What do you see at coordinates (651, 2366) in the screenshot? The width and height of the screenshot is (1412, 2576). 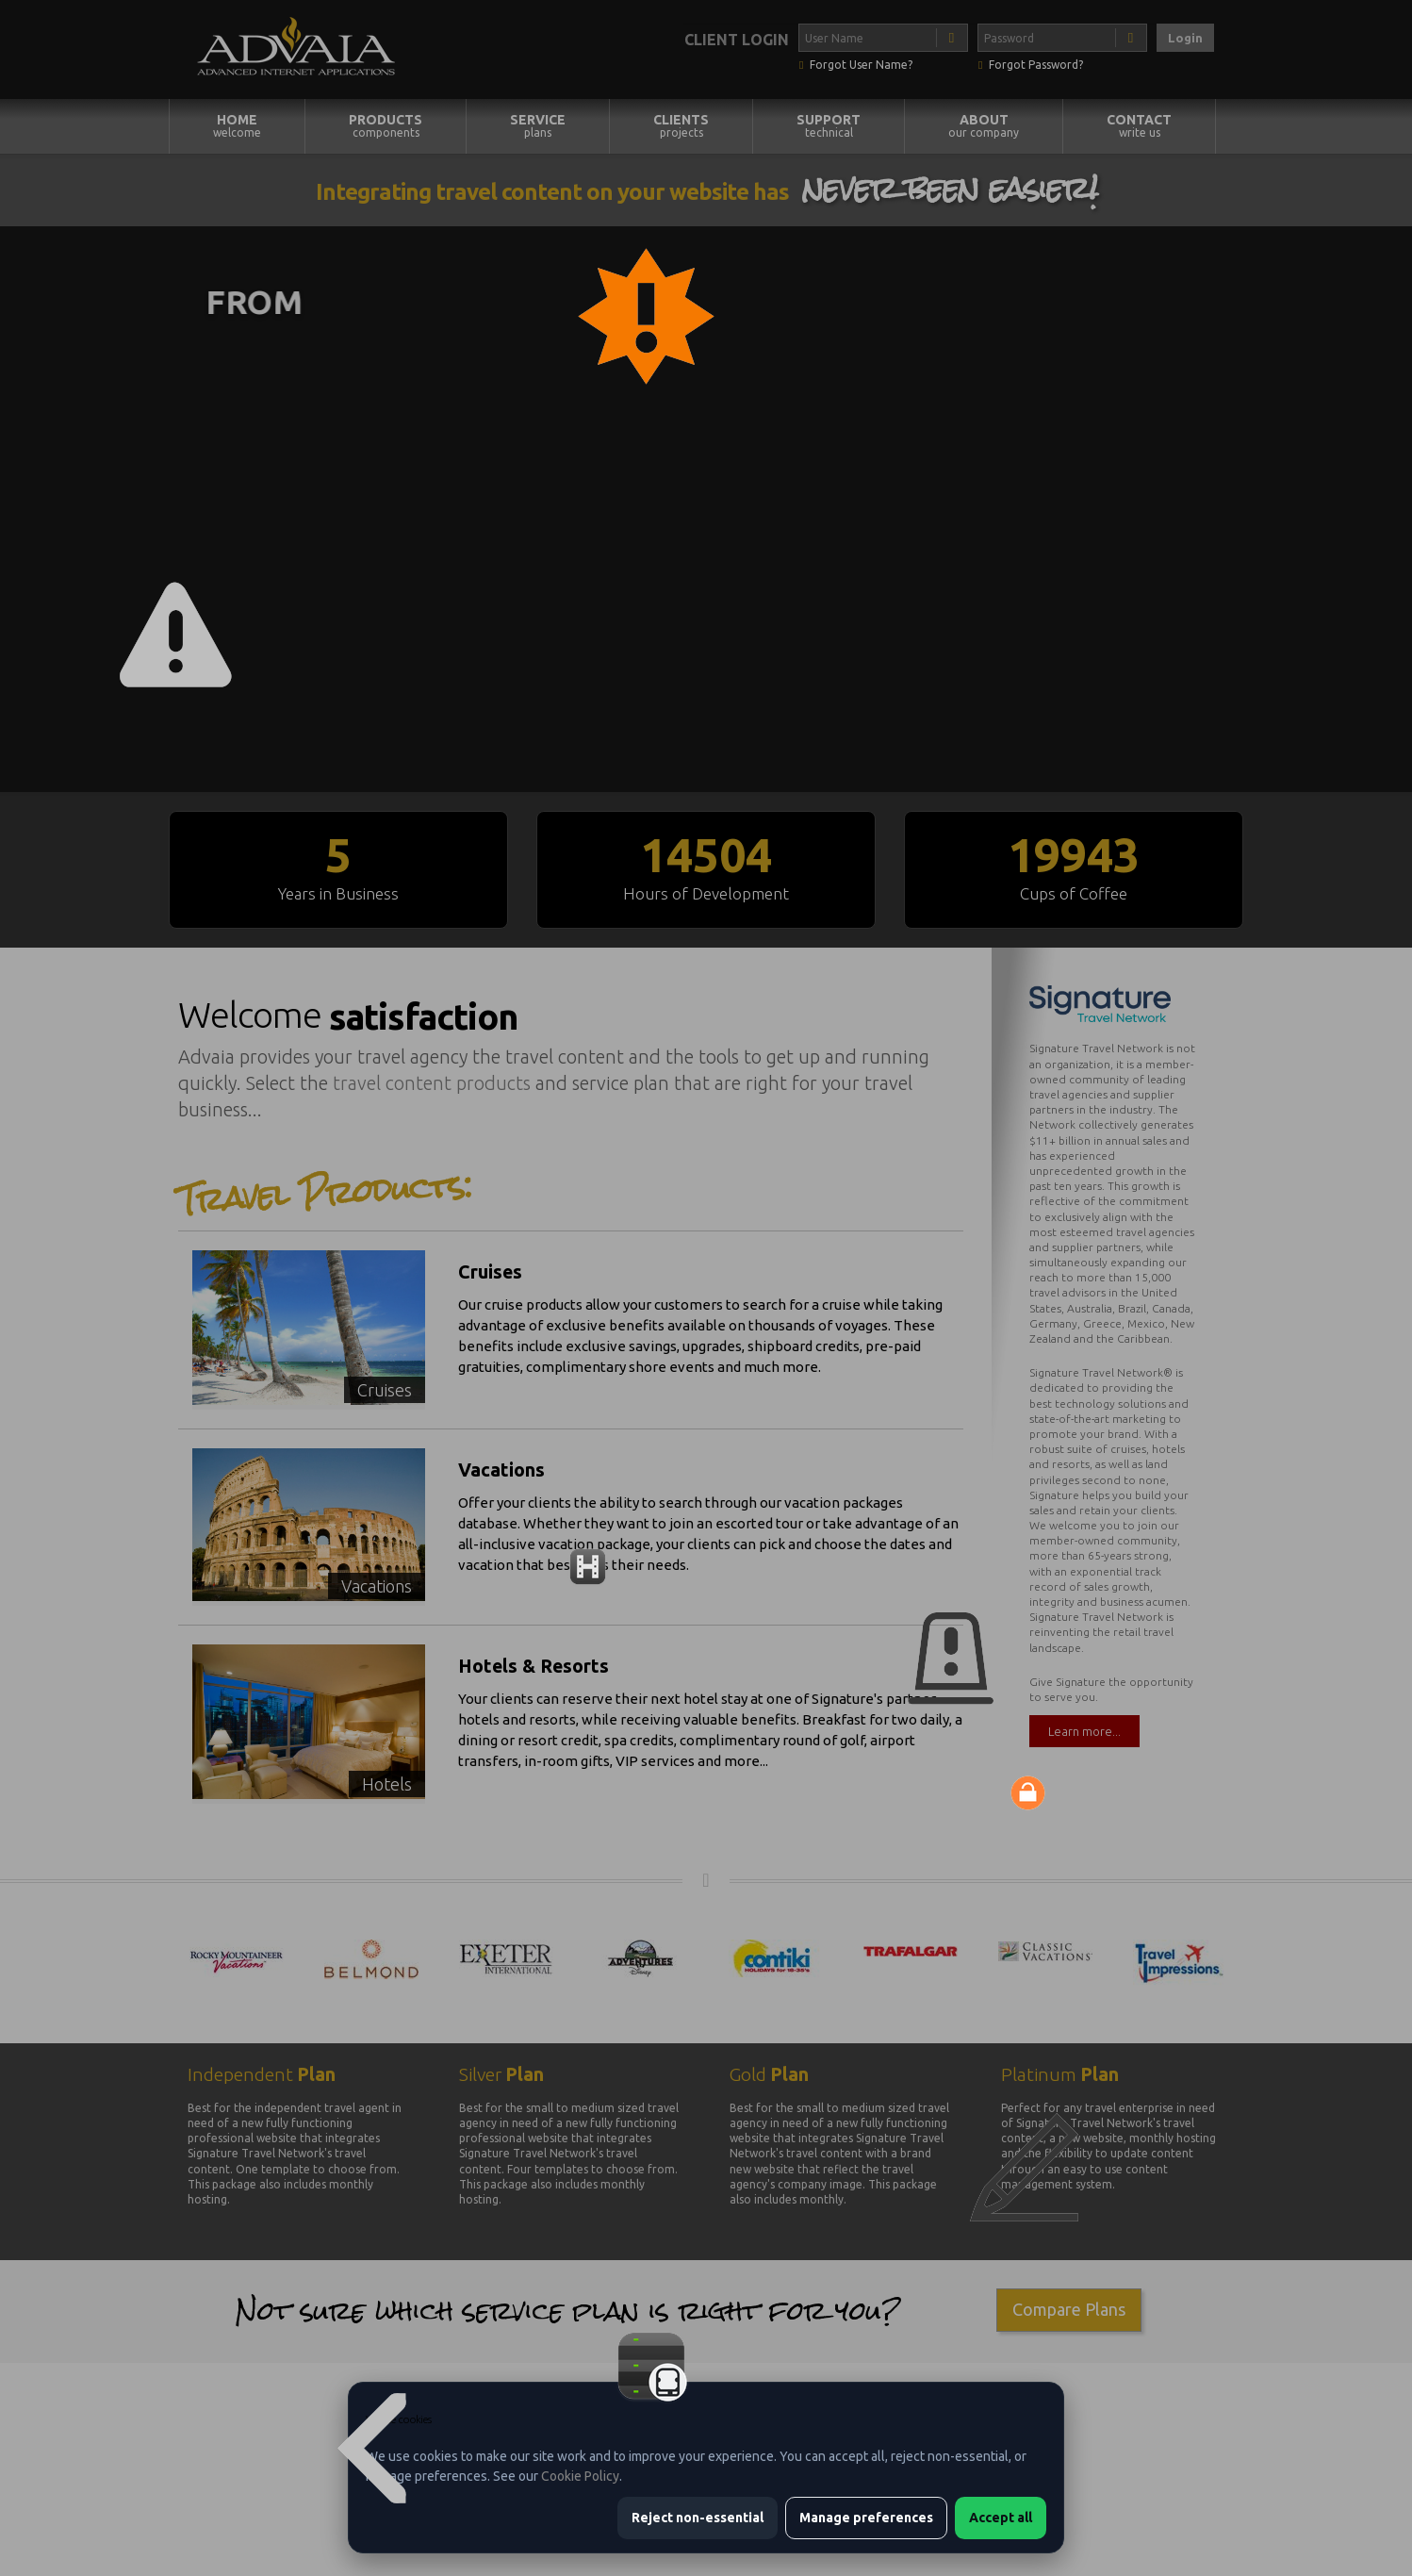 I see `configure iscsi storage server settings` at bounding box center [651, 2366].